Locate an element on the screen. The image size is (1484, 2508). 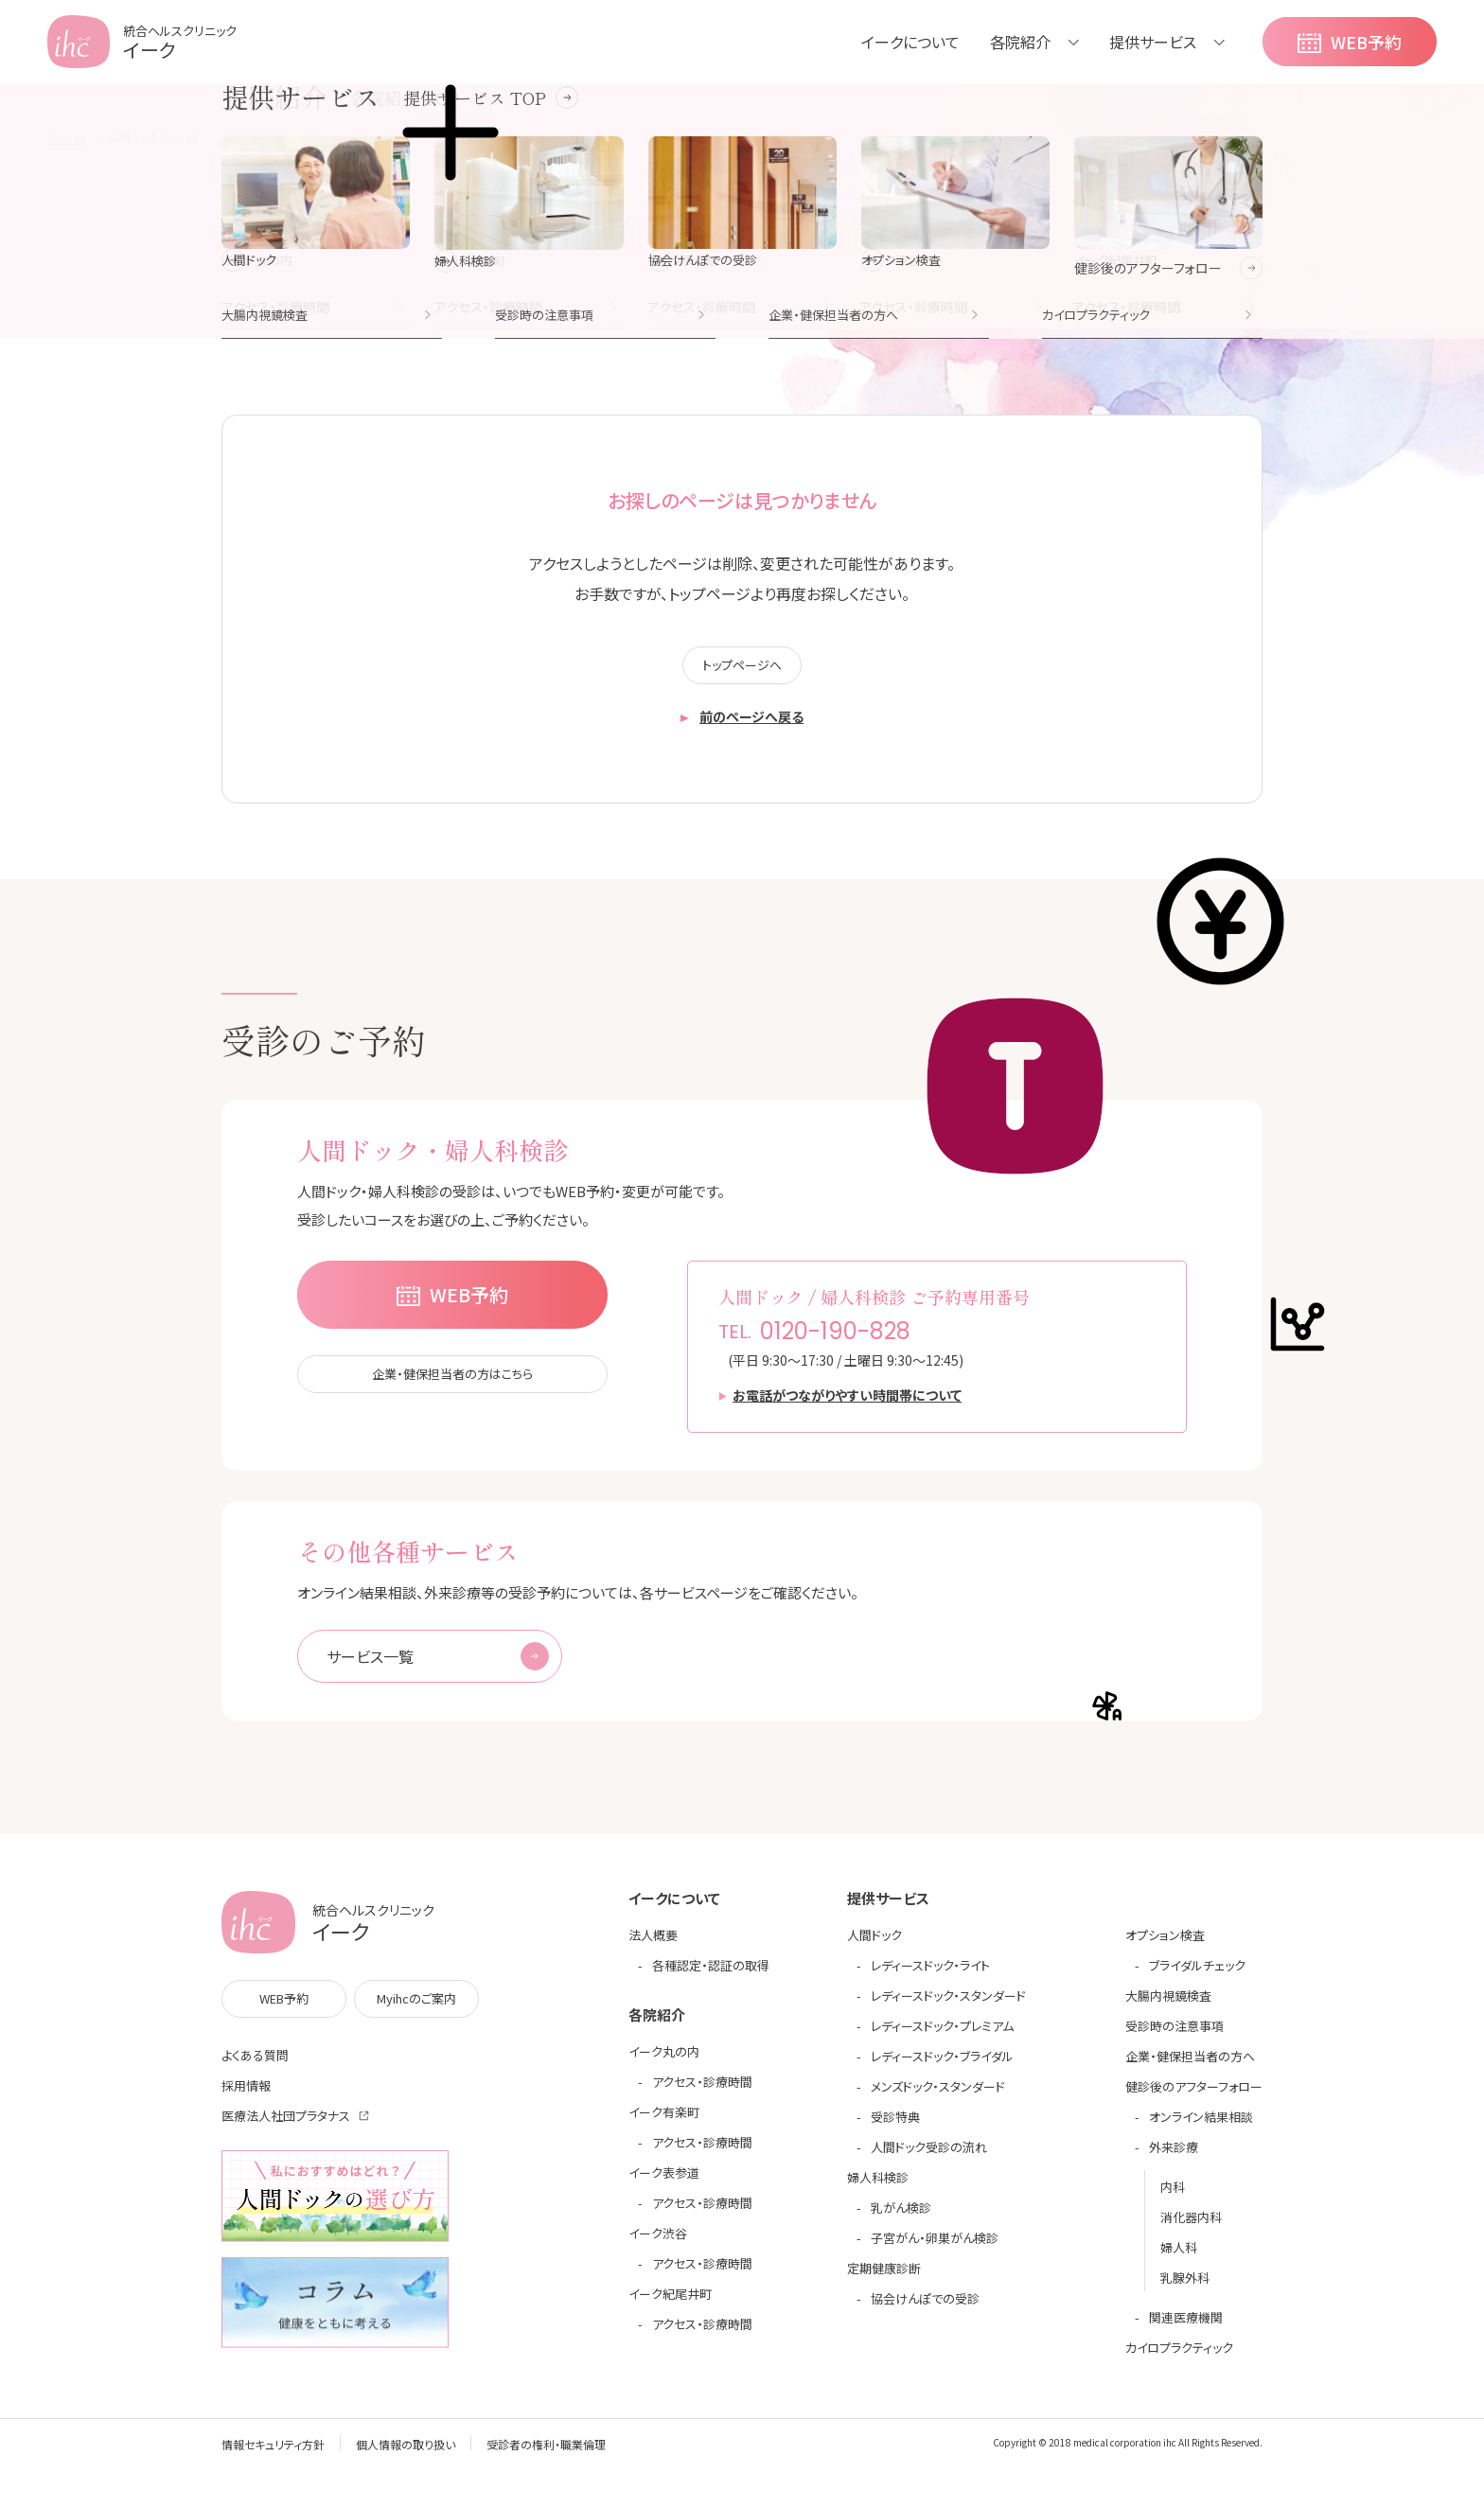
add a new item is located at coordinates (450, 132).